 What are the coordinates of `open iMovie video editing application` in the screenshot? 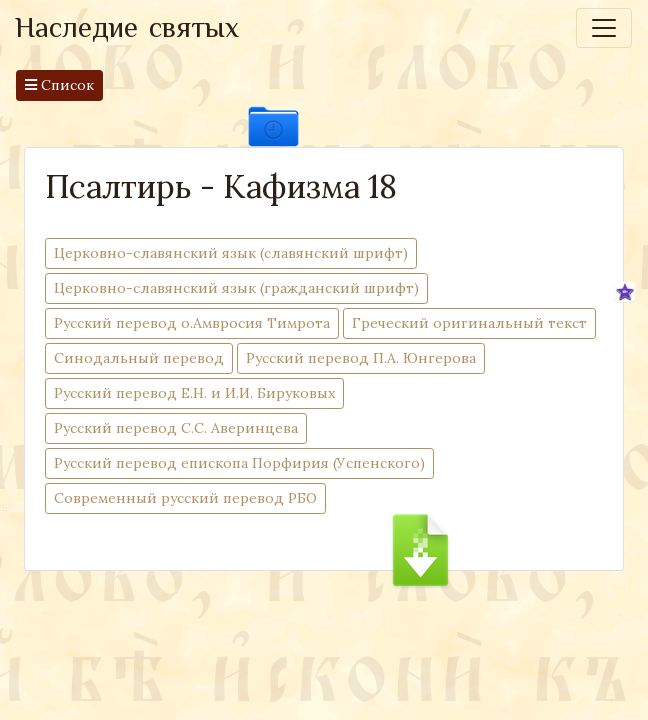 It's located at (625, 292).